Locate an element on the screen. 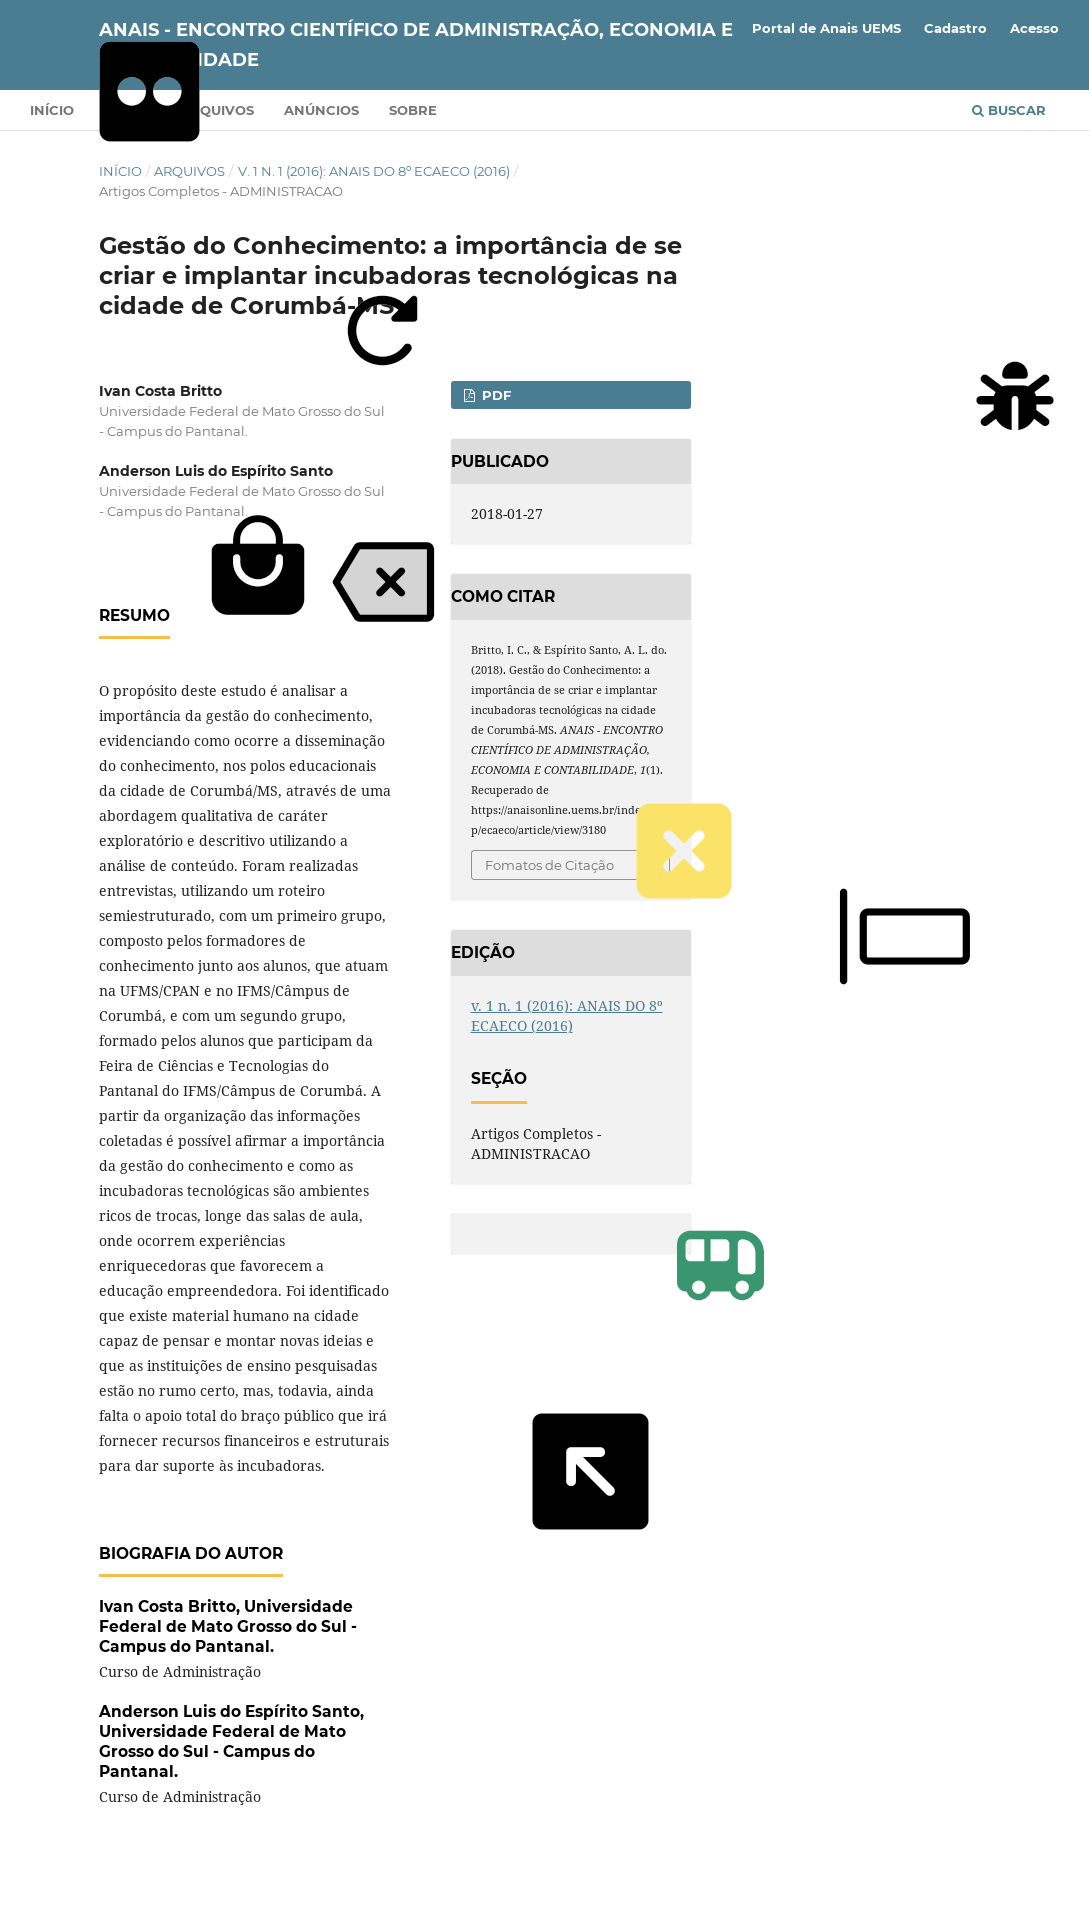 The image size is (1089, 1927). align text or content to the left is located at coordinates (902, 936).